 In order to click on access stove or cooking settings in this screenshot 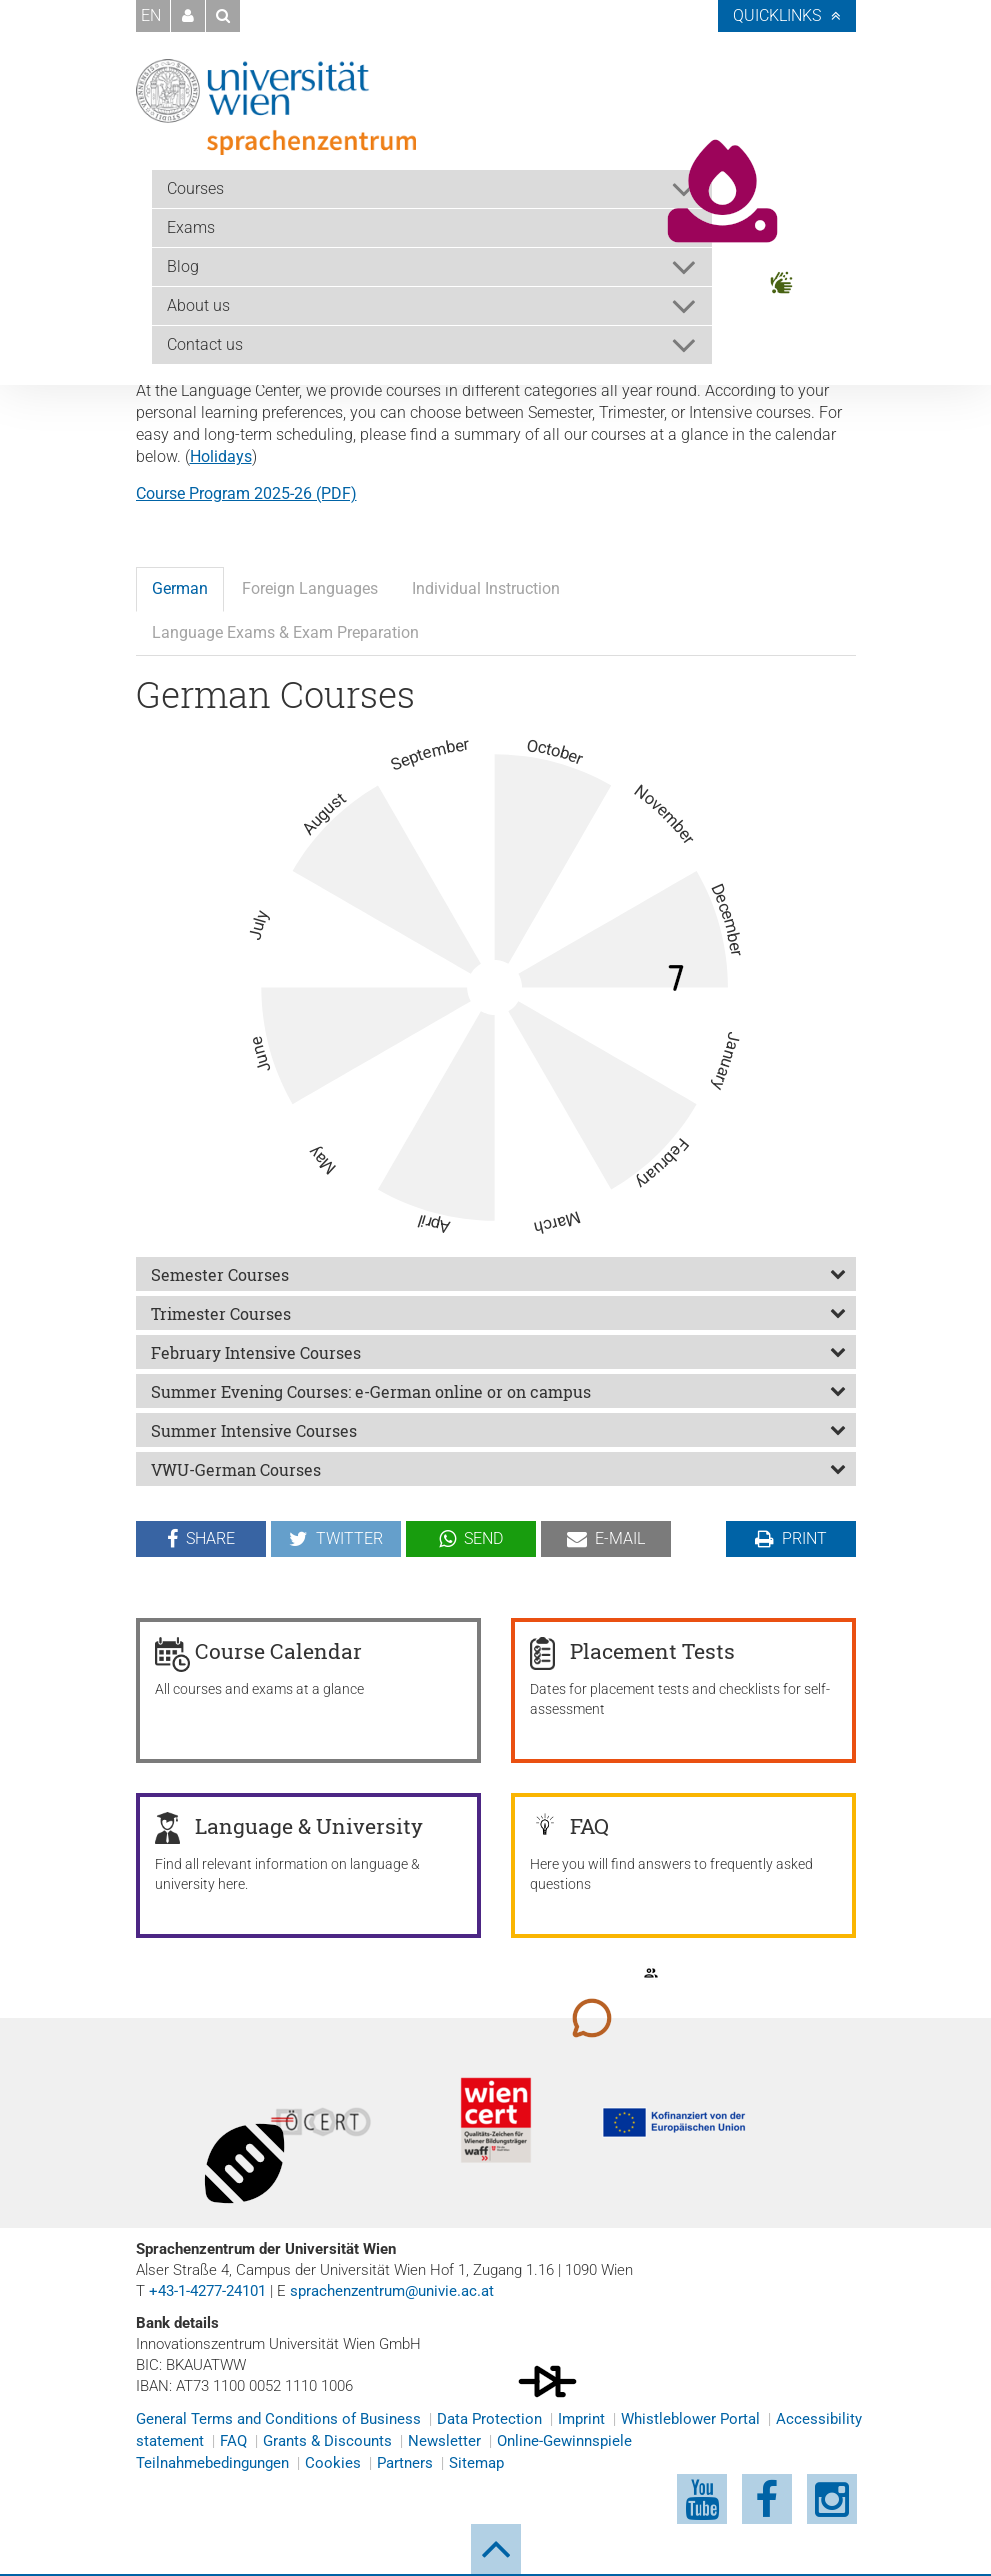, I will do `click(722, 194)`.